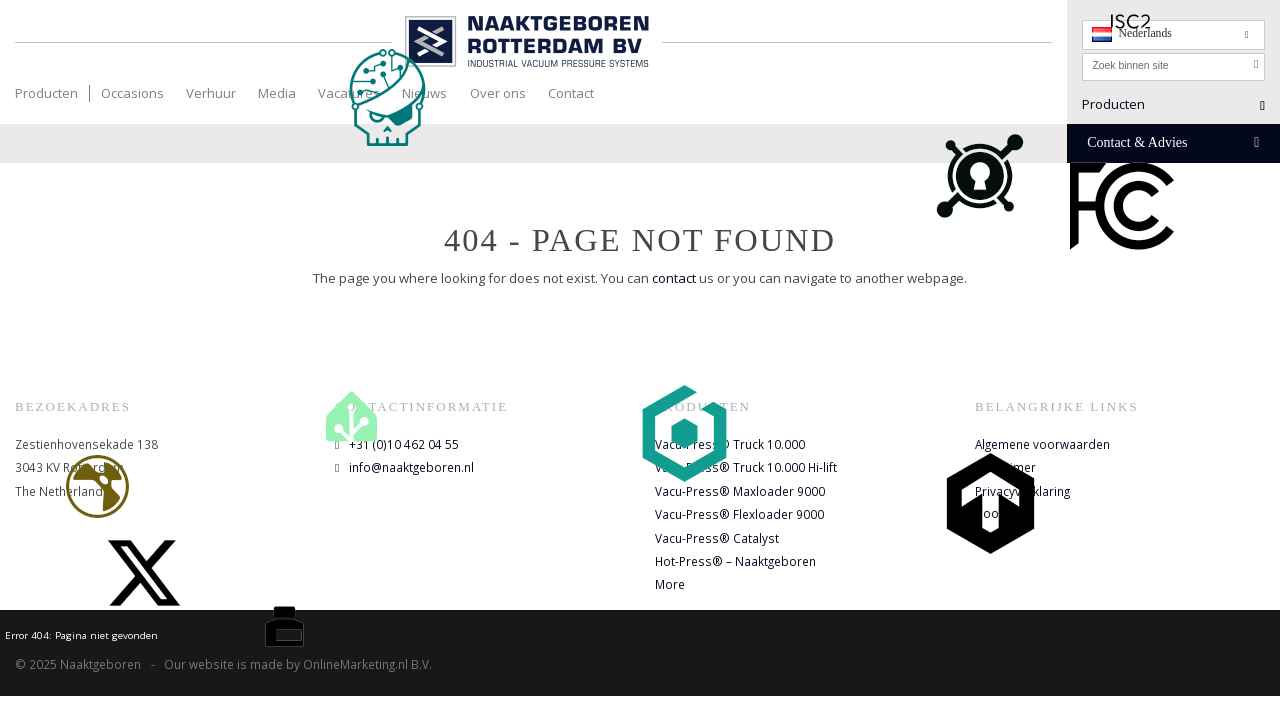 Image resolution: width=1280 pixels, height=720 pixels. Describe the element at coordinates (980, 176) in the screenshot. I see `keycdn logo - a content delivery network service` at that location.